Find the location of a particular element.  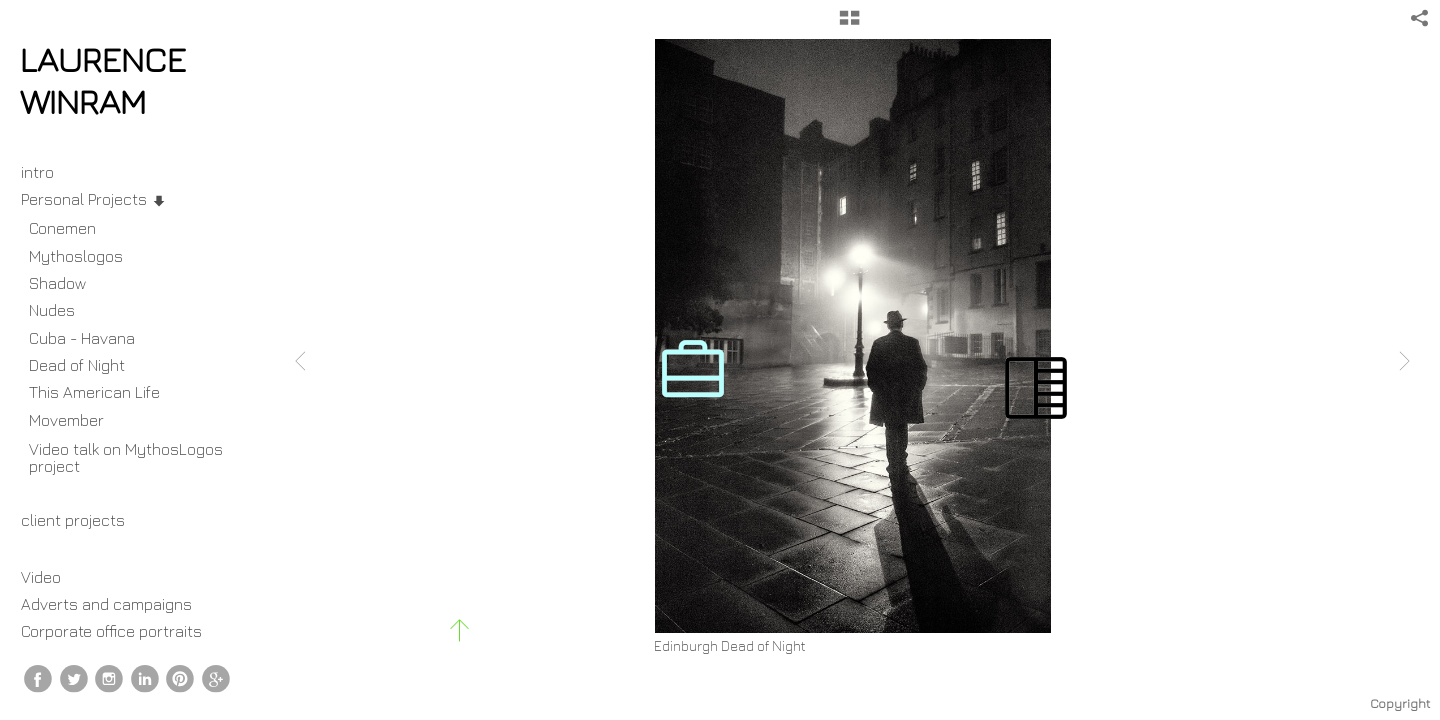

toggle half-screen or split view mode is located at coordinates (1036, 388).